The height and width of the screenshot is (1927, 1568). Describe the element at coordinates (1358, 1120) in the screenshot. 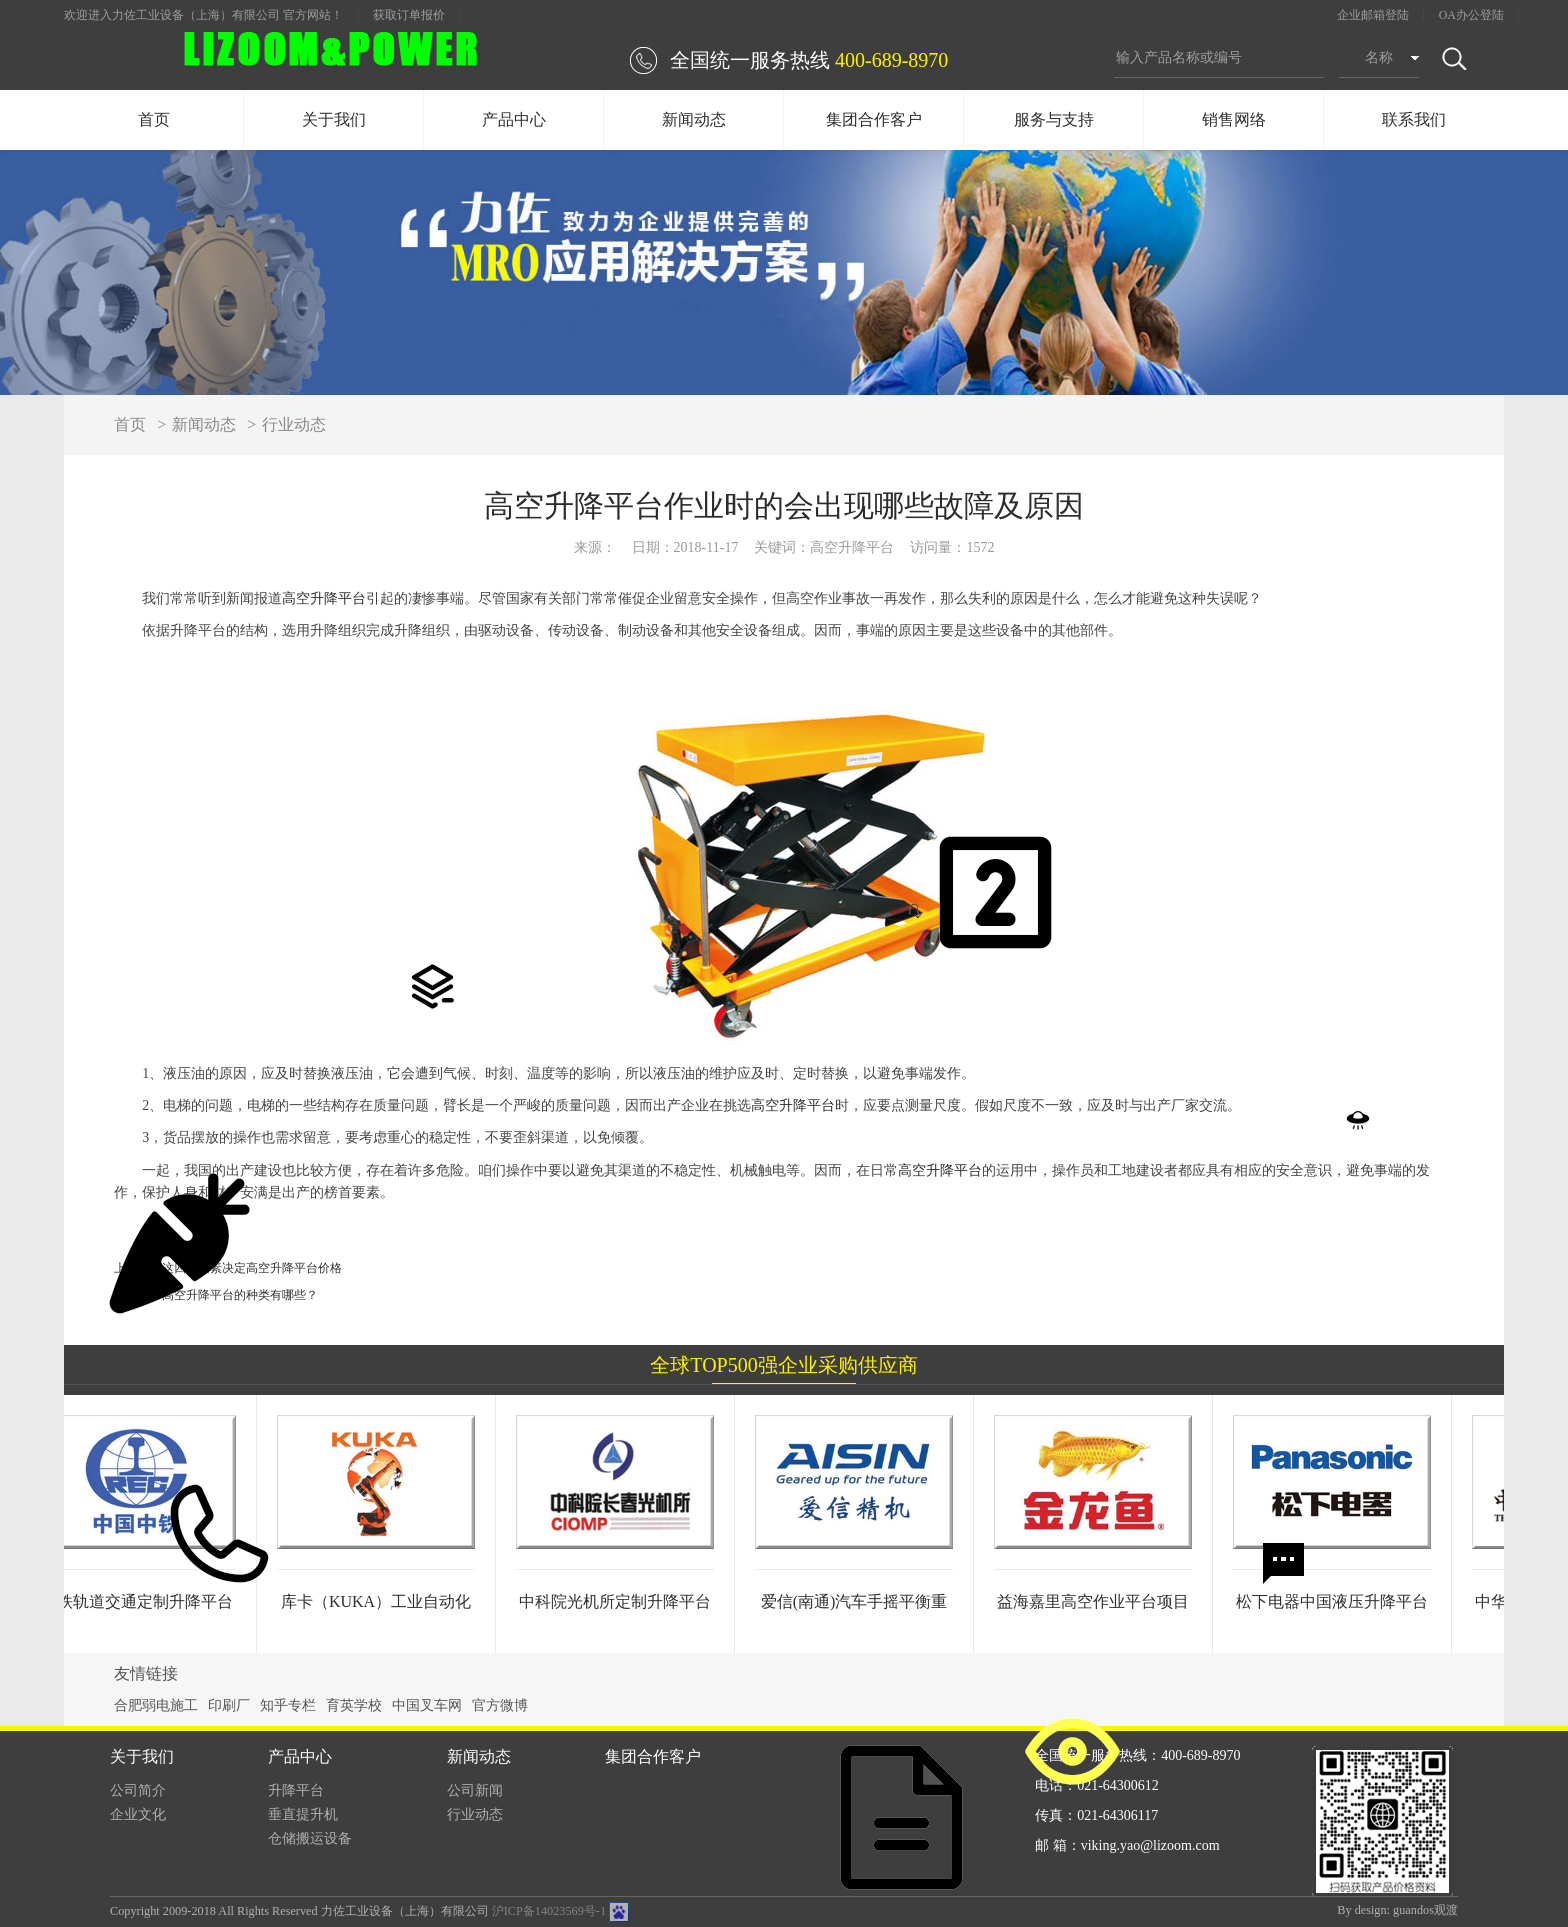

I see `access sci-fi or space-themed content` at that location.